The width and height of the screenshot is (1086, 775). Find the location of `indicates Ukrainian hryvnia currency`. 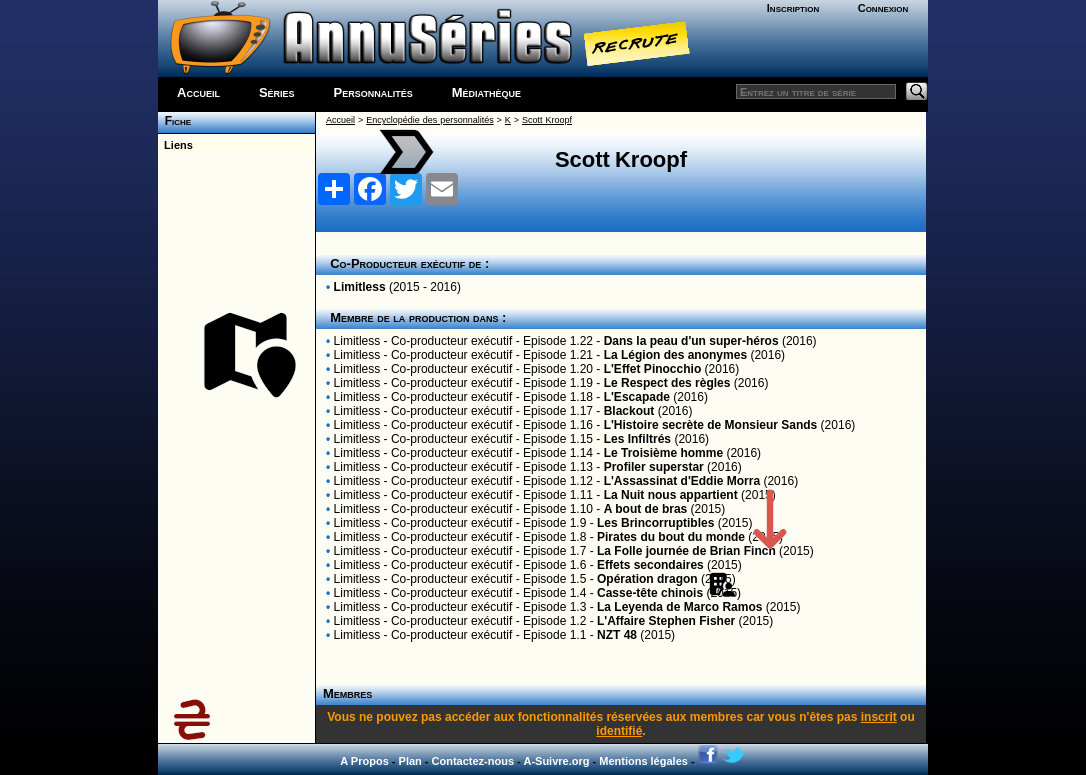

indicates Ukrainian hryvnia currency is located at coordinates (192, 720).